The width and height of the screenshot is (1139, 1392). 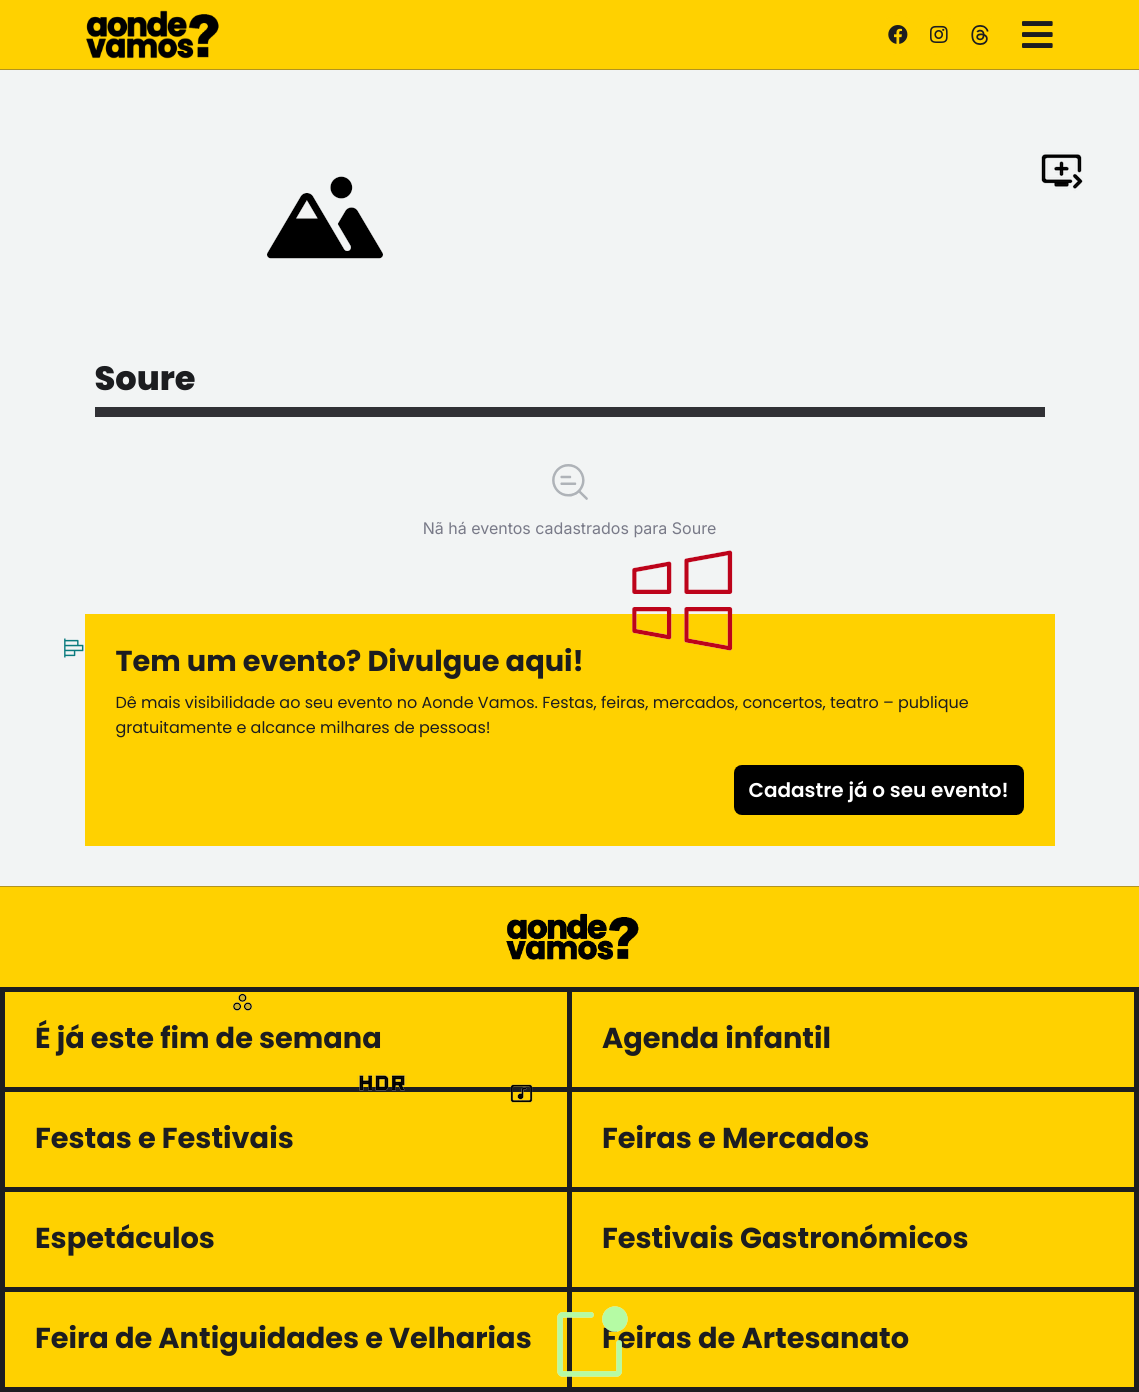 I want to click on play or browse music videos, so click(x=521, y=1093).